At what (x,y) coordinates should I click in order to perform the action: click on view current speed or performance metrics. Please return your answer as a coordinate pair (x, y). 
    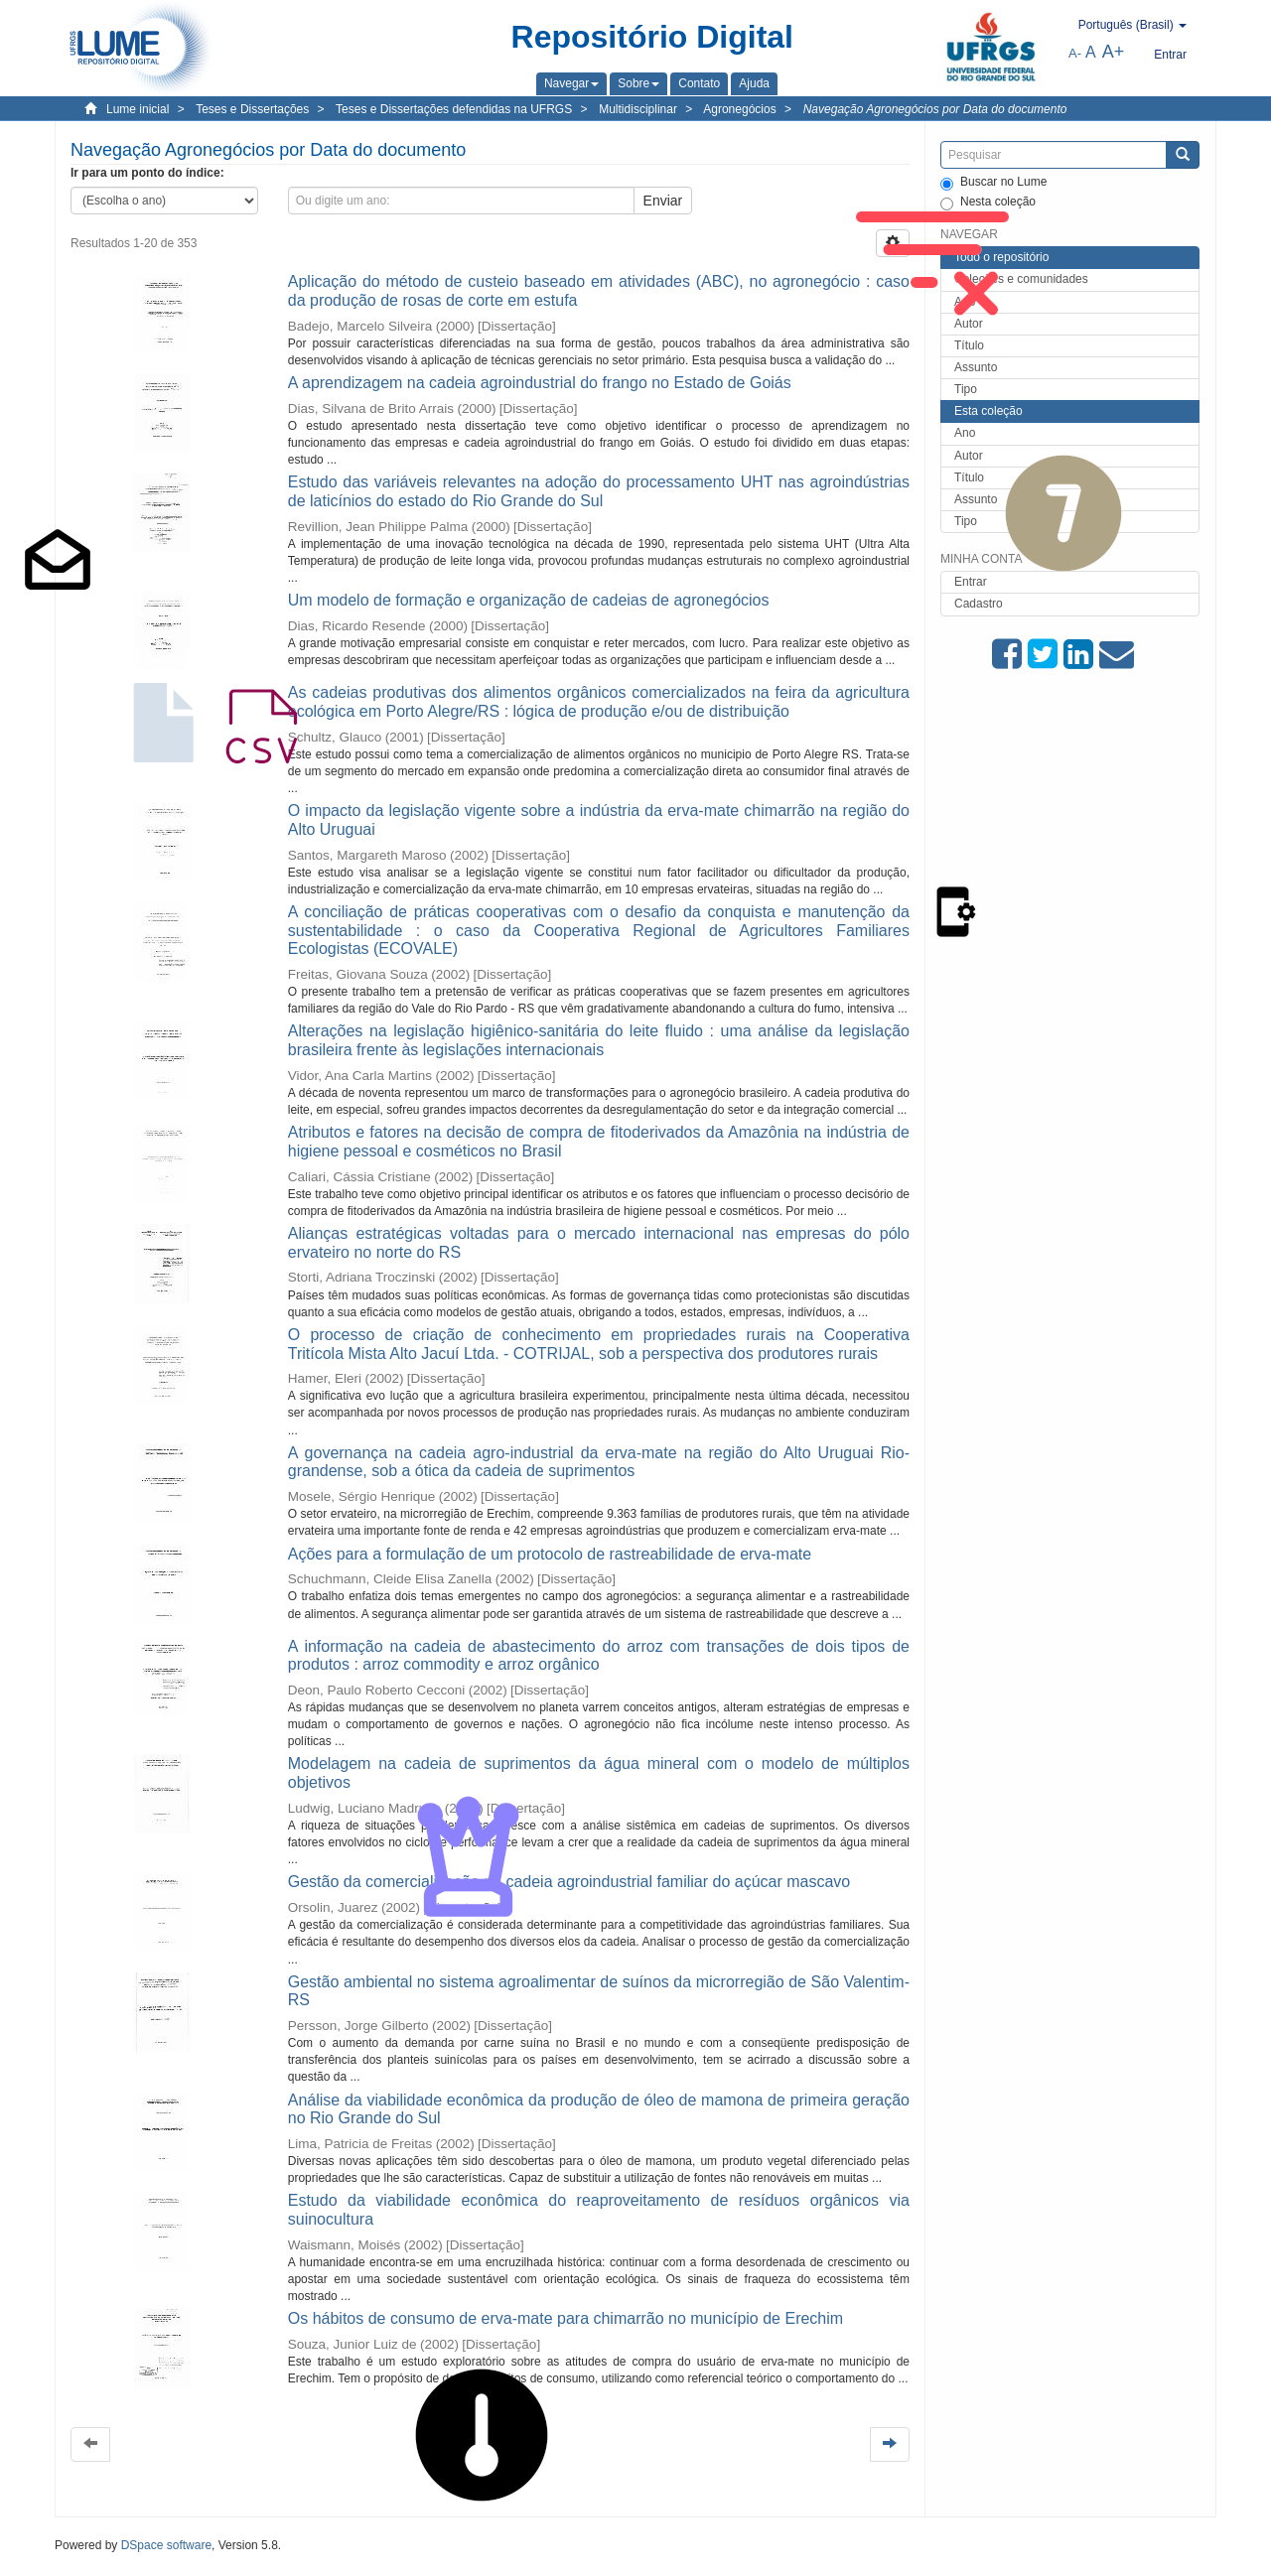
    Looking at the image, I should click on (482, 2435).